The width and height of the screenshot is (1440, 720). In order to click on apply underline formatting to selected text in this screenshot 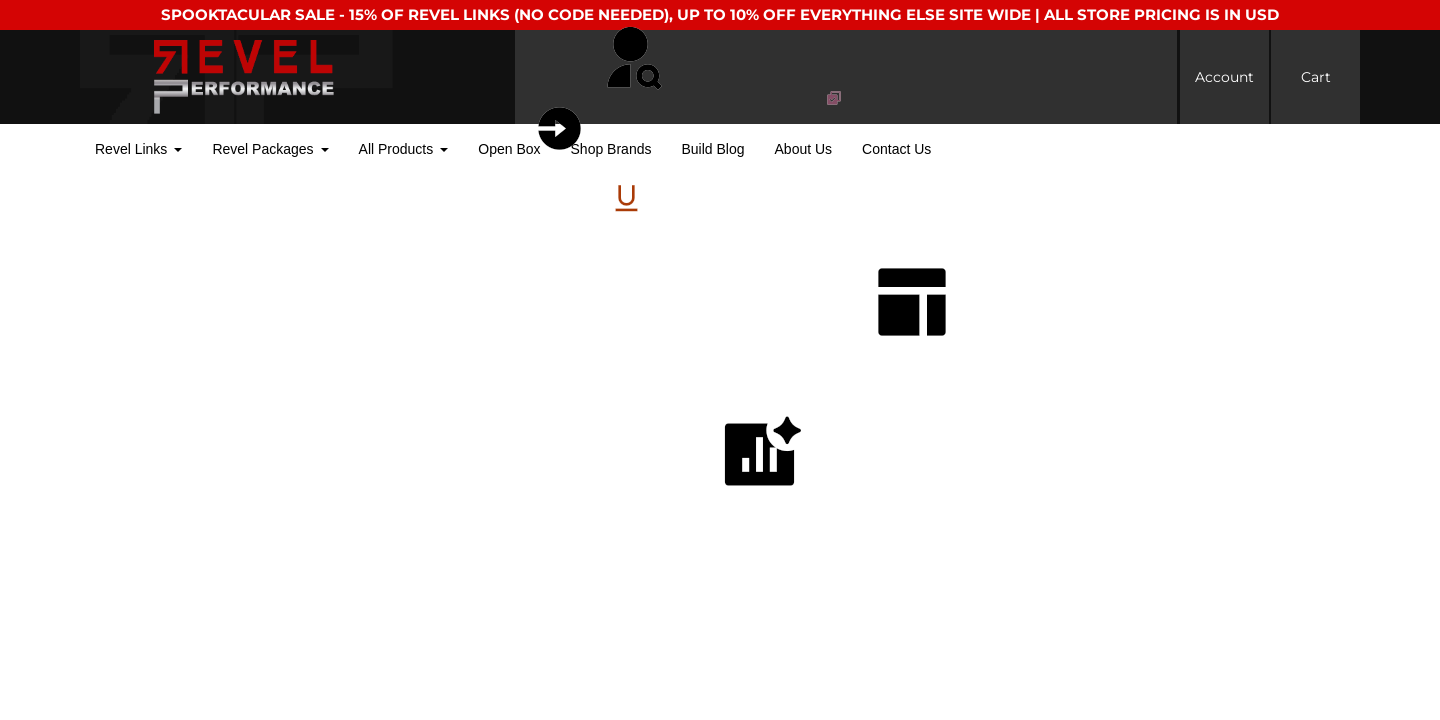, I will do `click(626, 197)`.